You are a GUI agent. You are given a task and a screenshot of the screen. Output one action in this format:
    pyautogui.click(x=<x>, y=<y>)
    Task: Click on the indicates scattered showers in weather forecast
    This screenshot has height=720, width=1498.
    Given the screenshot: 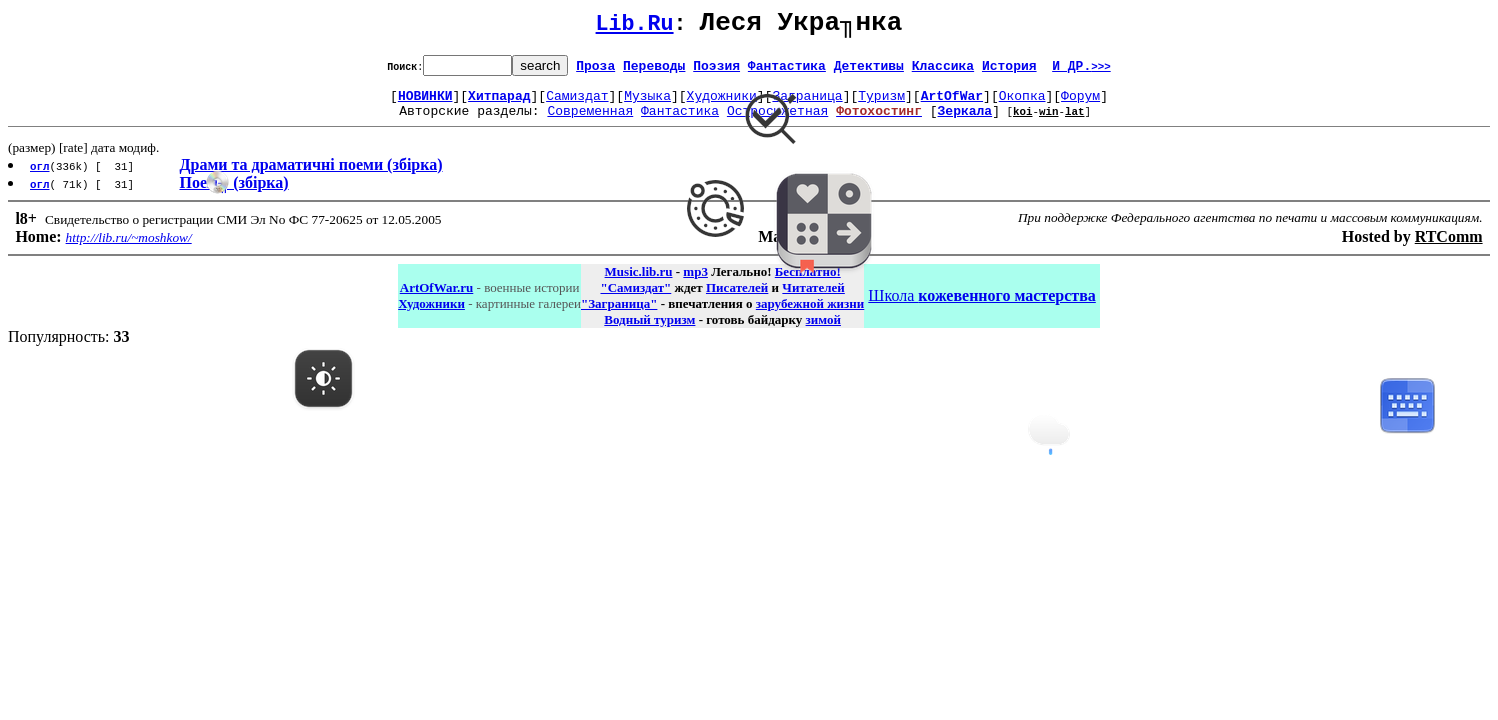 What is the action you would take?
    pyautogui.click(x=1049, y=434)
    